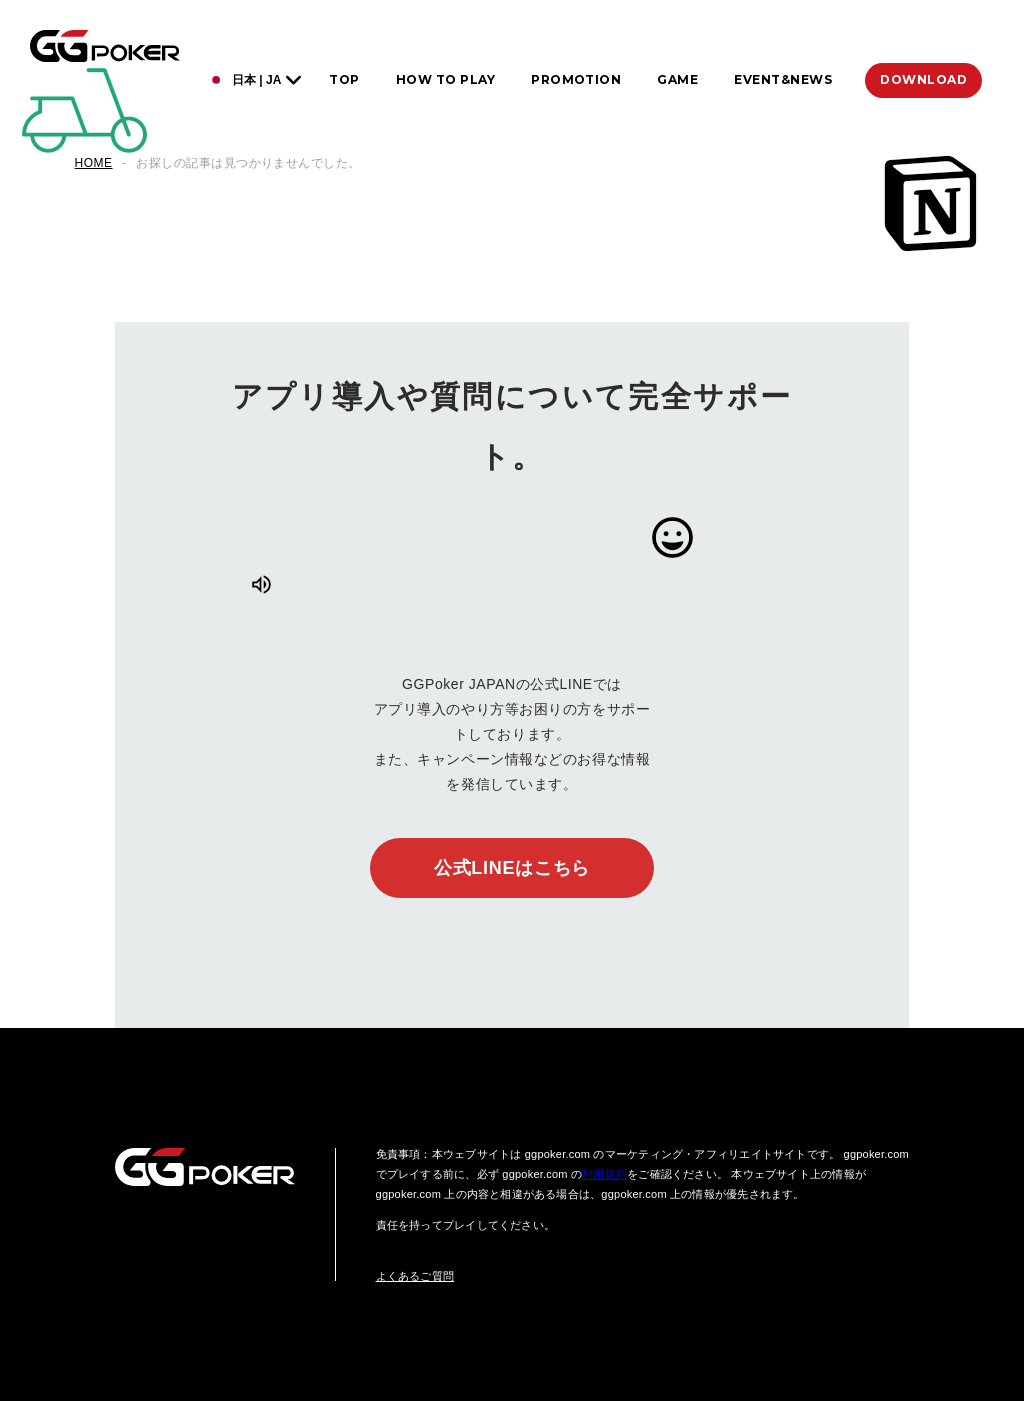 This screenshot has width=1024, height=1401. Describe the element at coordinates (84, 114) in the screenshot. I see `select moped or scooter delivery option` at that location.